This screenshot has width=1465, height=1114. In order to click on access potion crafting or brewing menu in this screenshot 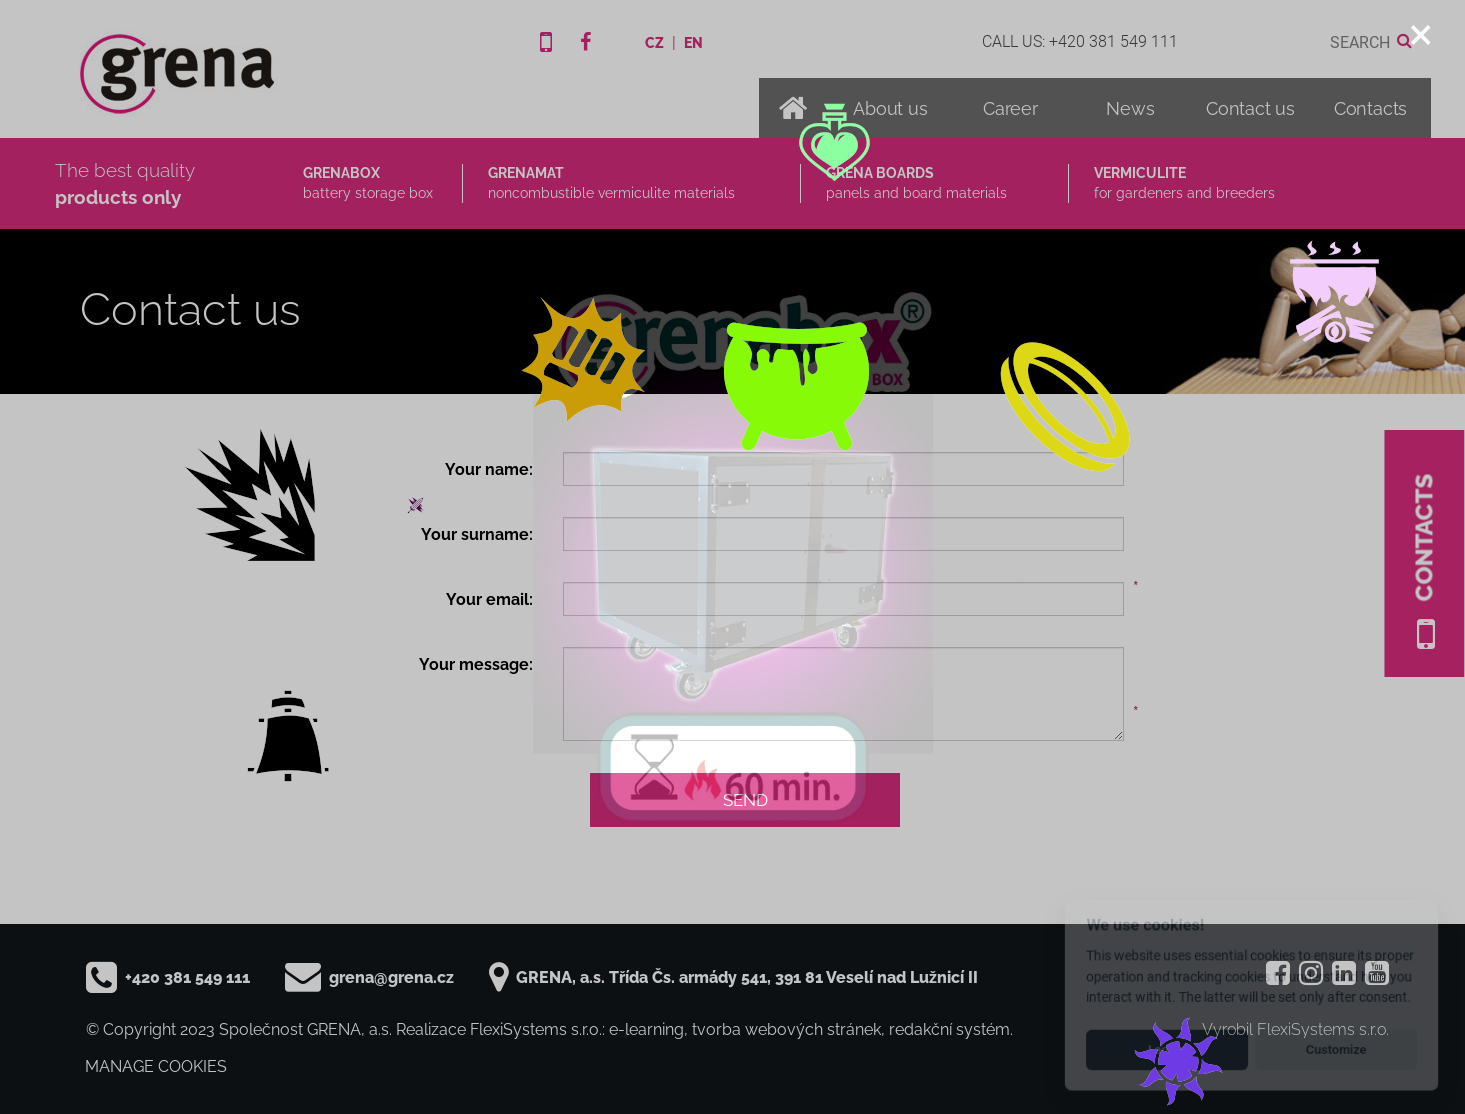, I will do `click(796, 386)`.